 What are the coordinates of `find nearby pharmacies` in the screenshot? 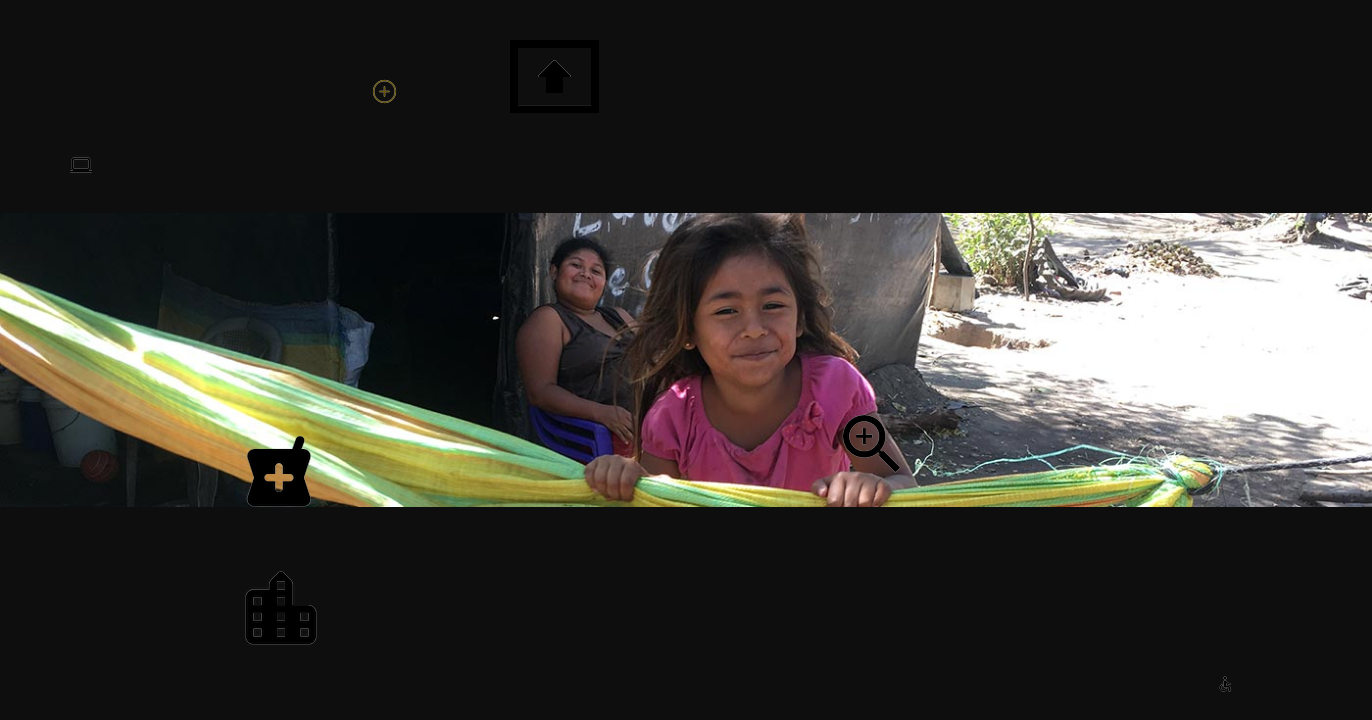 It's located at (279, 474).